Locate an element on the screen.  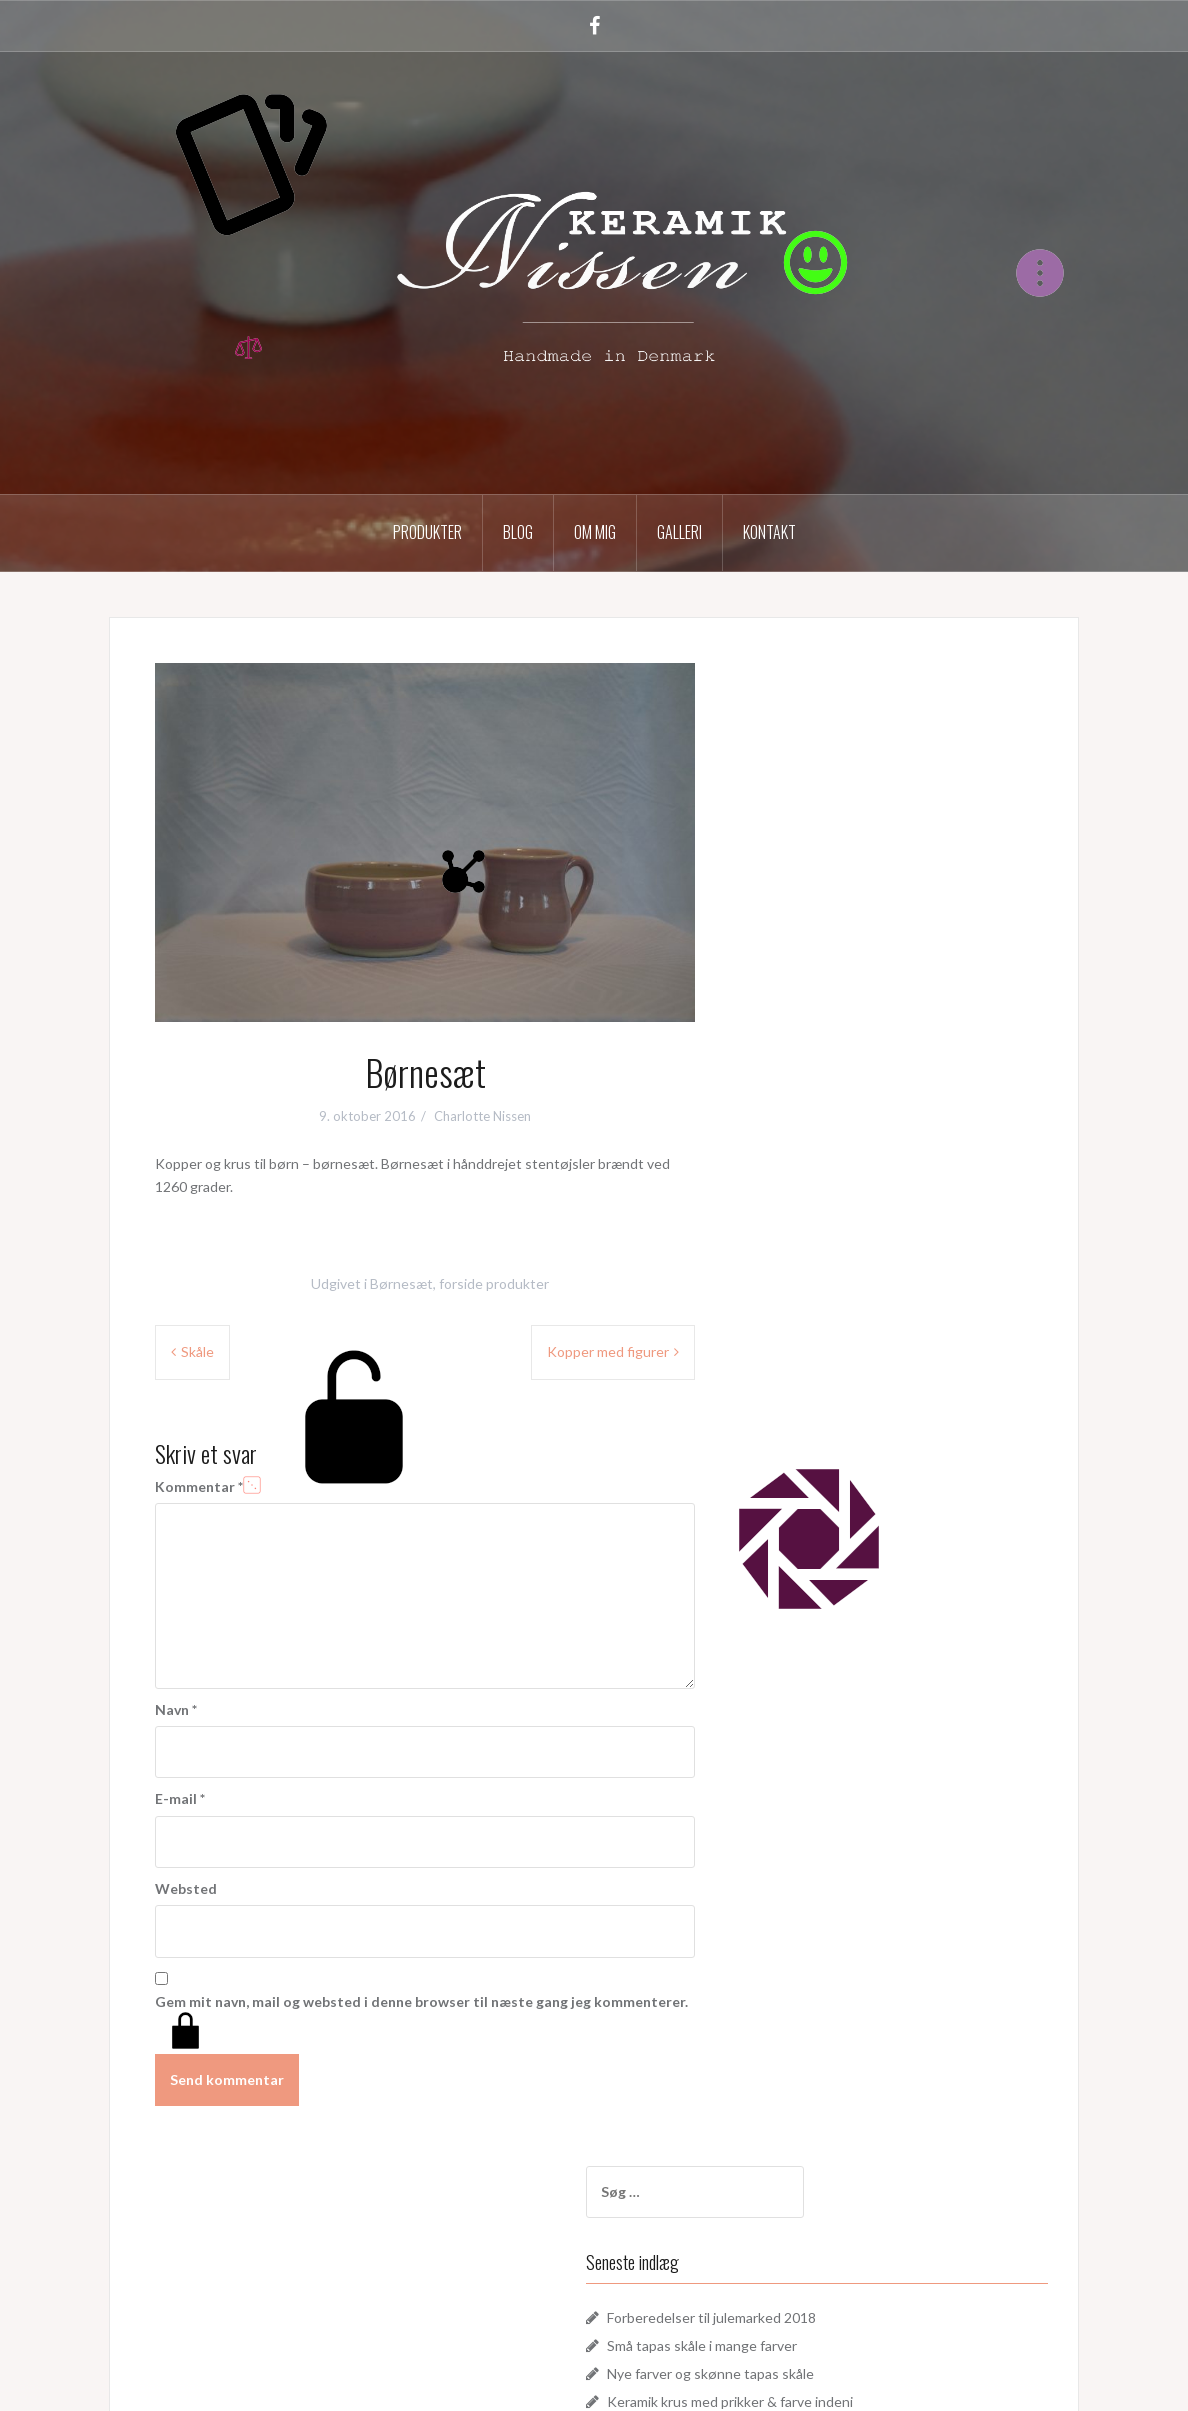
roll or randomize a selection is located at coordinates (252, 1485).